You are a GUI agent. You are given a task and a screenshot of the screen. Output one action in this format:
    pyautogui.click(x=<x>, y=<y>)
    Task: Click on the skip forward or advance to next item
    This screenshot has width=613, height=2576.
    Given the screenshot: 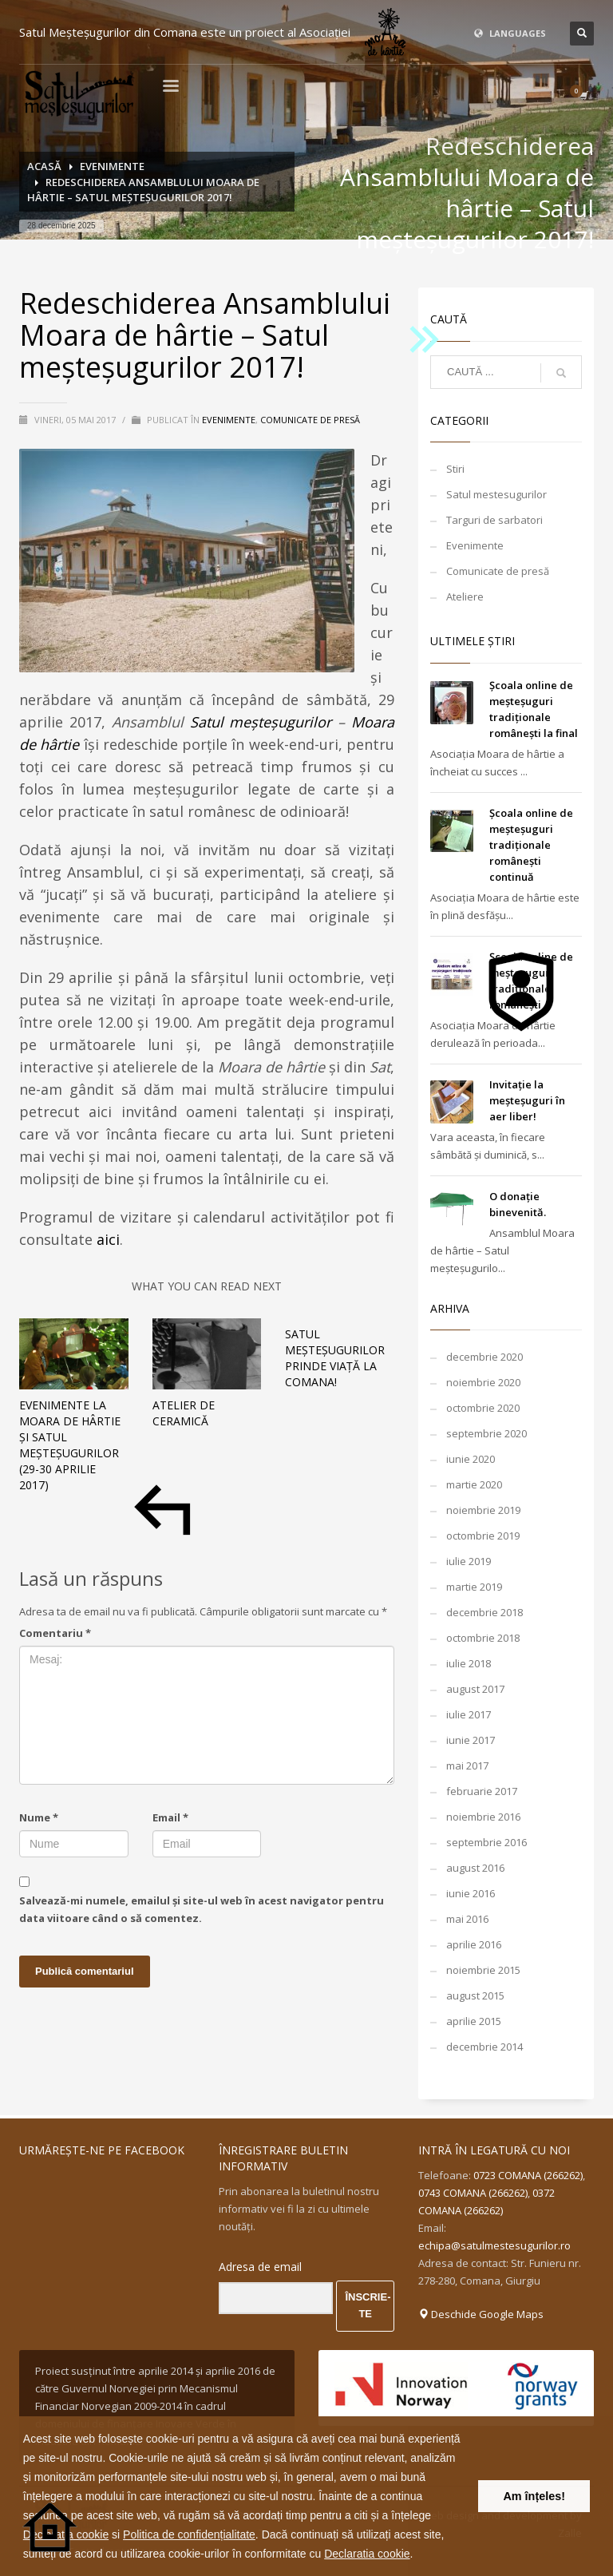 What is the action you would take?
    pyautogui.click(x=423, y=339)
    